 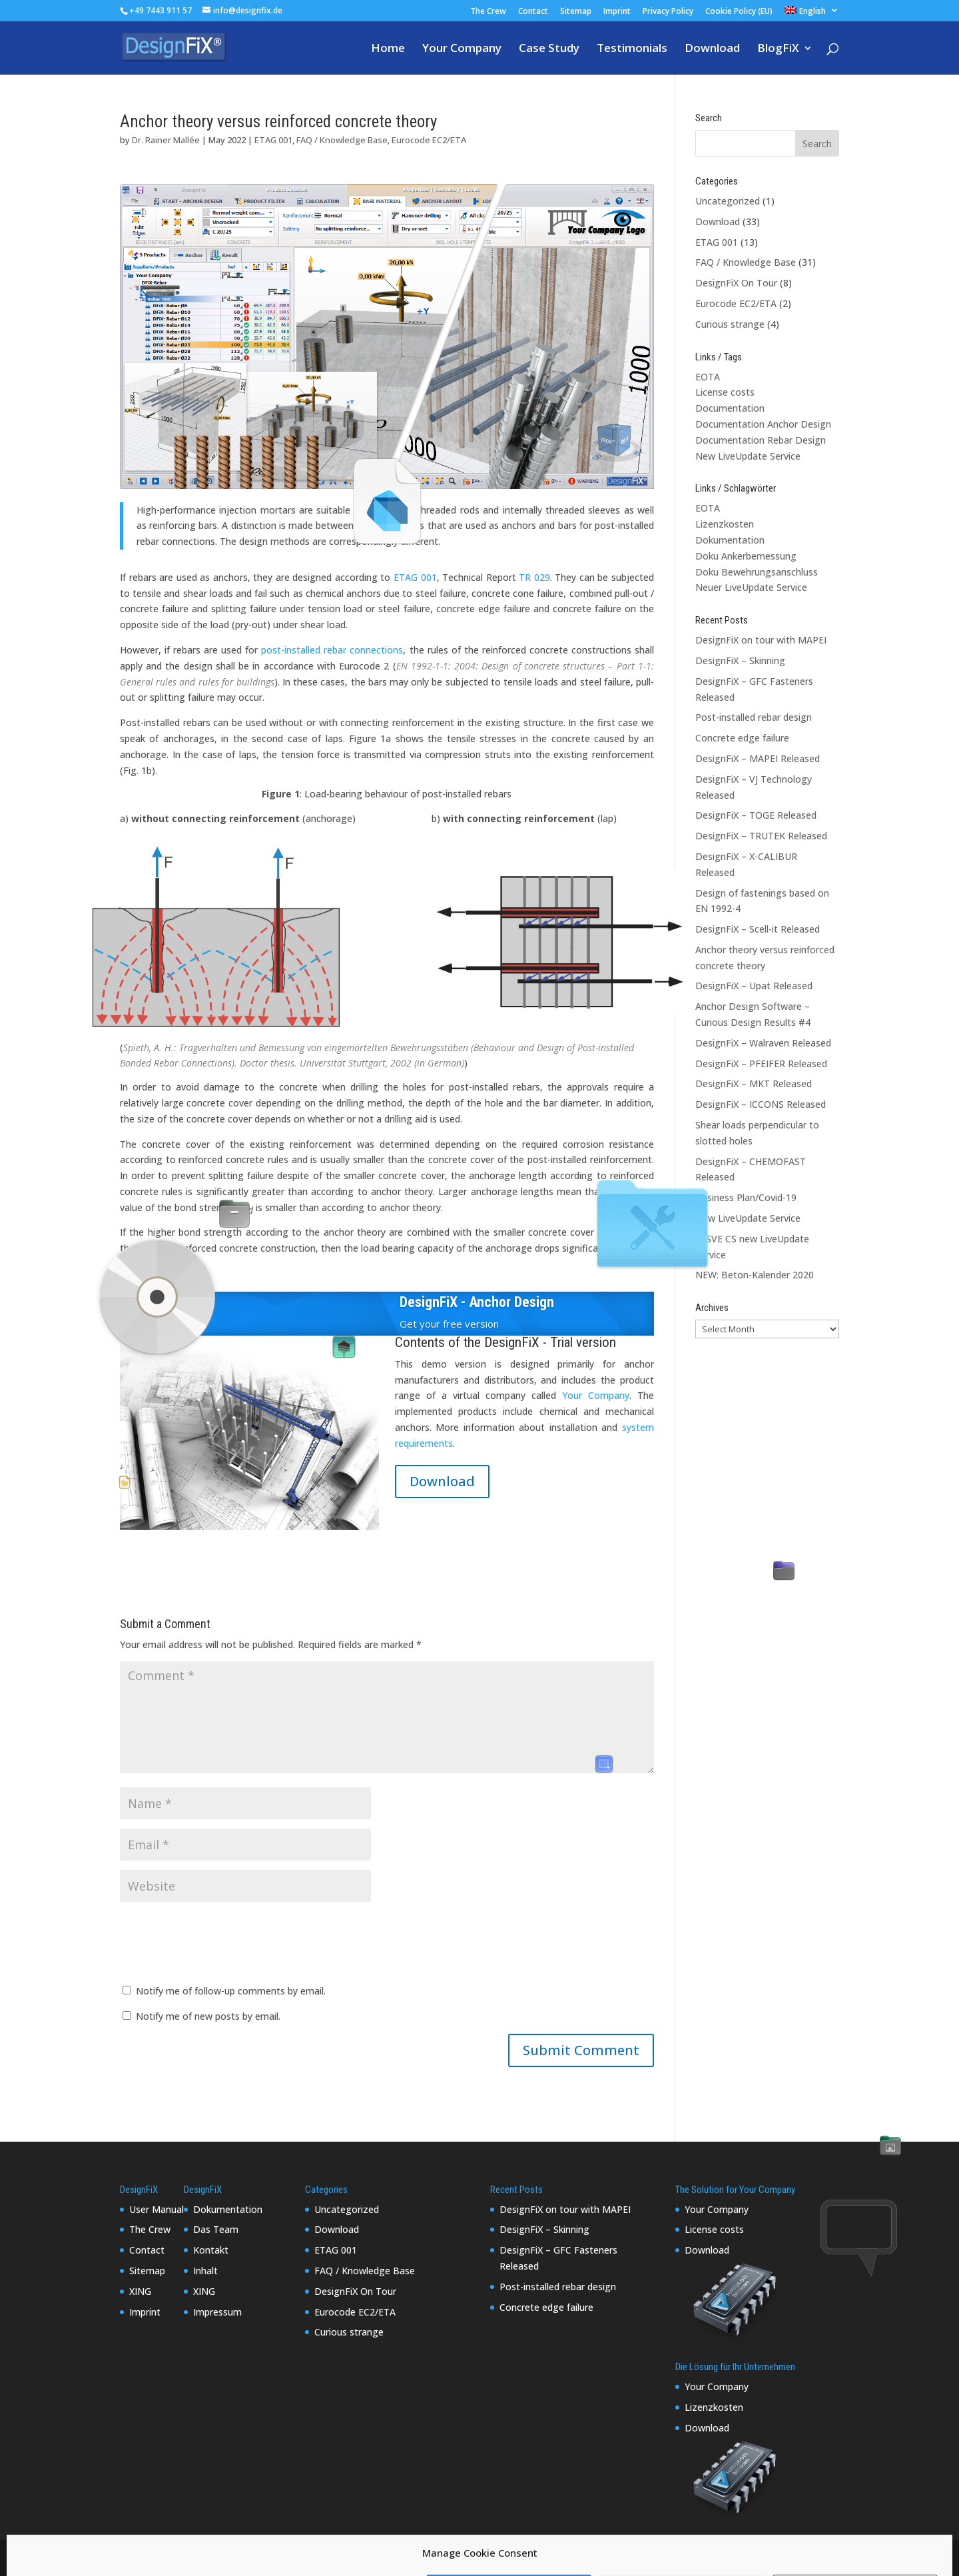 What do you see at coordinates (157, 1297) in the screenshot?
I see `access dvd or optical disc drive` at bounding box center [157, 1297].